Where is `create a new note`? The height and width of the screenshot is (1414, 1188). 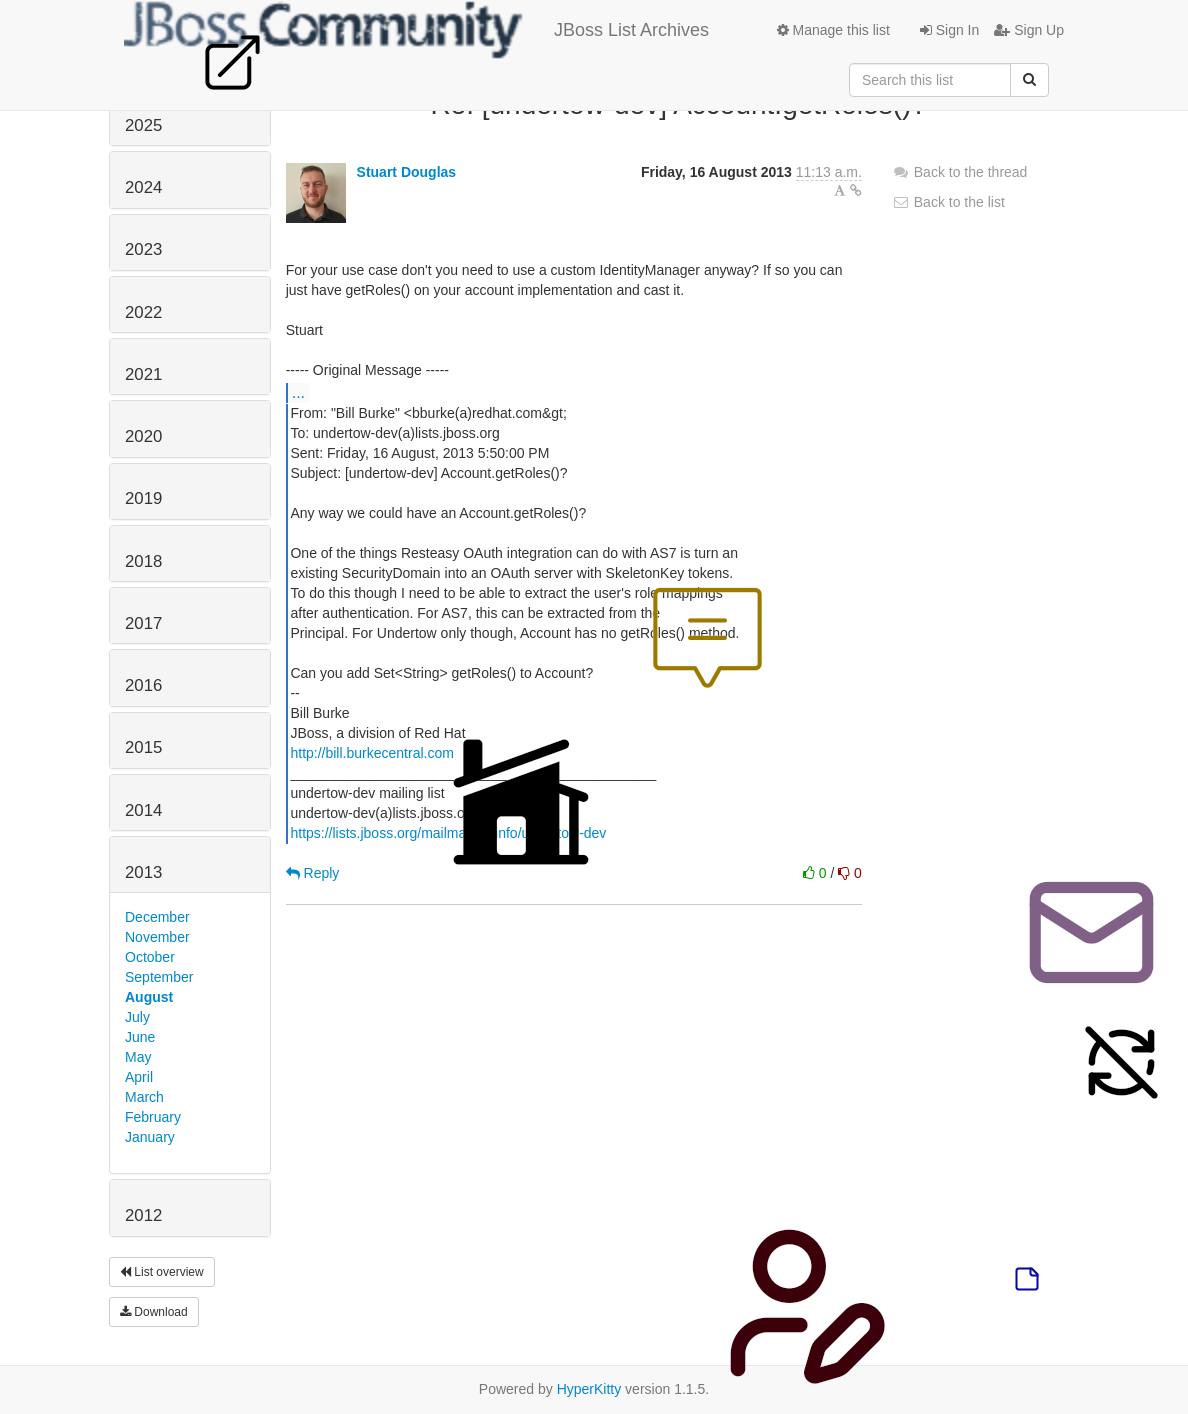 create a new note is located at coordinates (1027, 1279).